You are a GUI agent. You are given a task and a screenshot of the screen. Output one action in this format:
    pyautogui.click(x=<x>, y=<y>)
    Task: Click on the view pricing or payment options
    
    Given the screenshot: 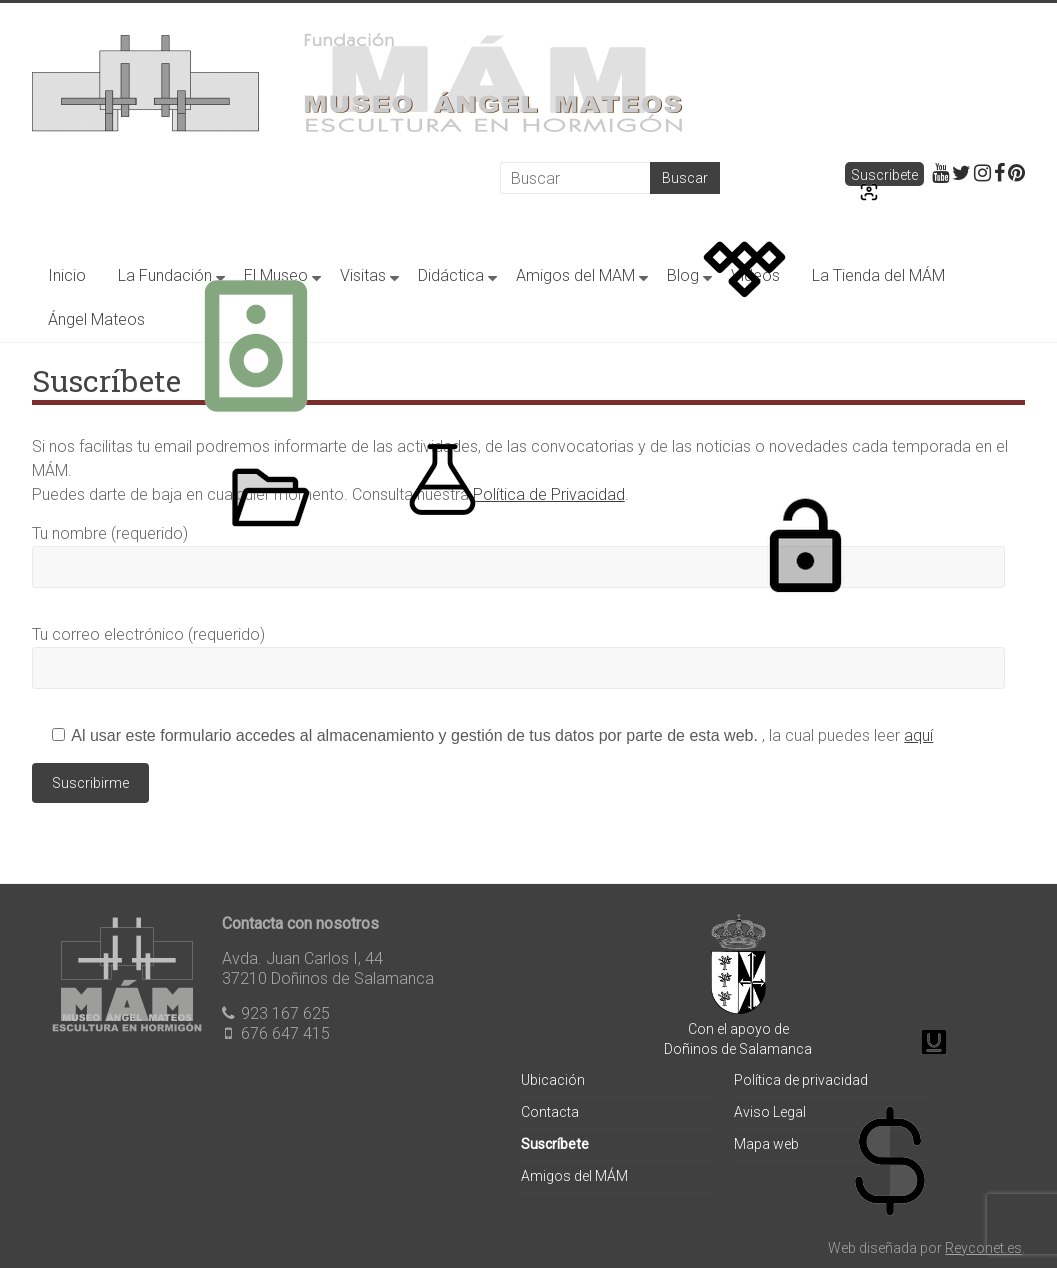 What is the action you would take?
    pyautogui.click(x=890, y=1161)
    